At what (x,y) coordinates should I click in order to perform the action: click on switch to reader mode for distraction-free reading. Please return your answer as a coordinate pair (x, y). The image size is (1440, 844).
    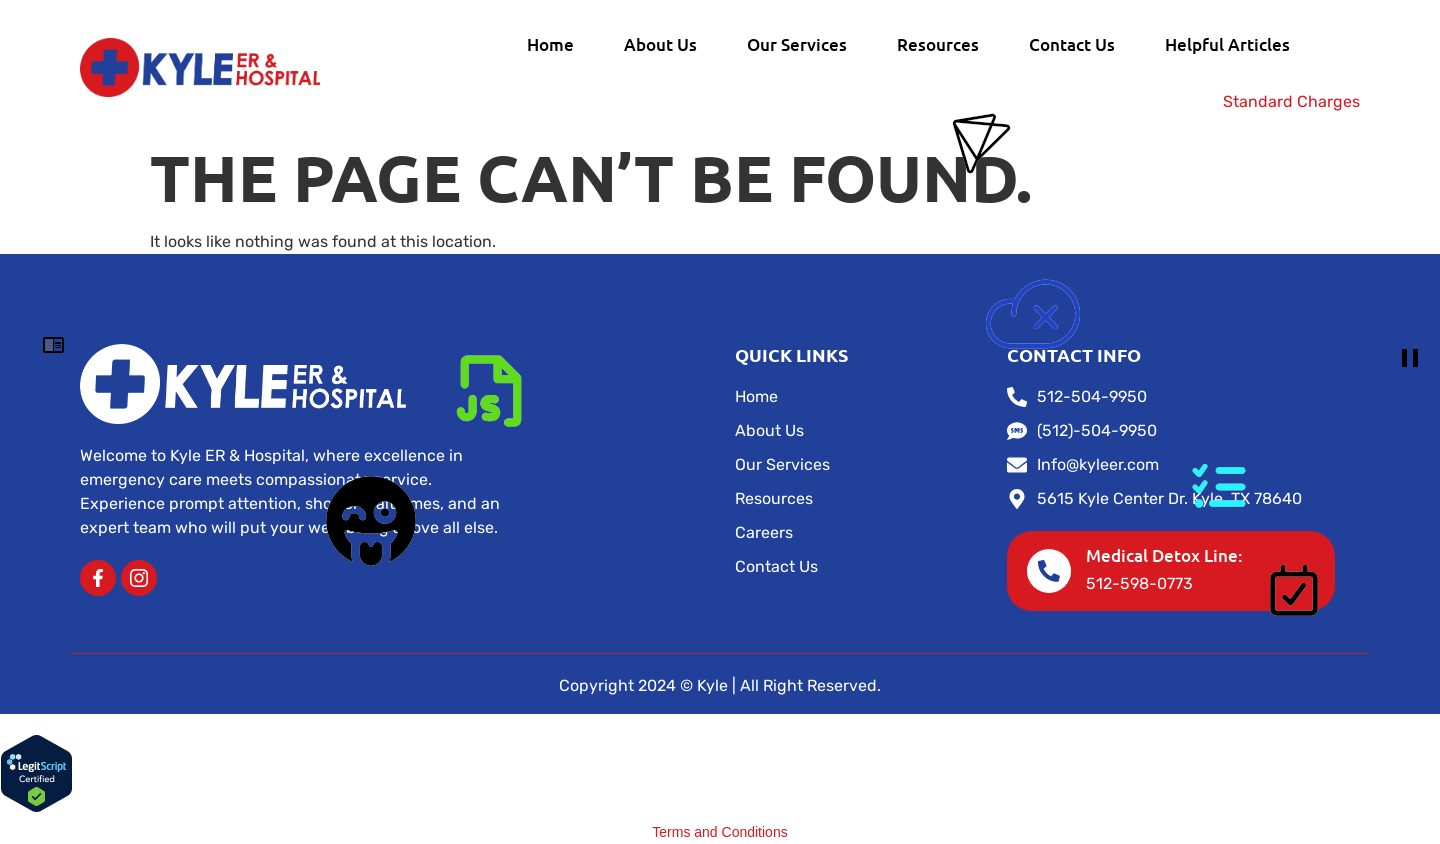
    Looking at the image, I should click on (53, 344).